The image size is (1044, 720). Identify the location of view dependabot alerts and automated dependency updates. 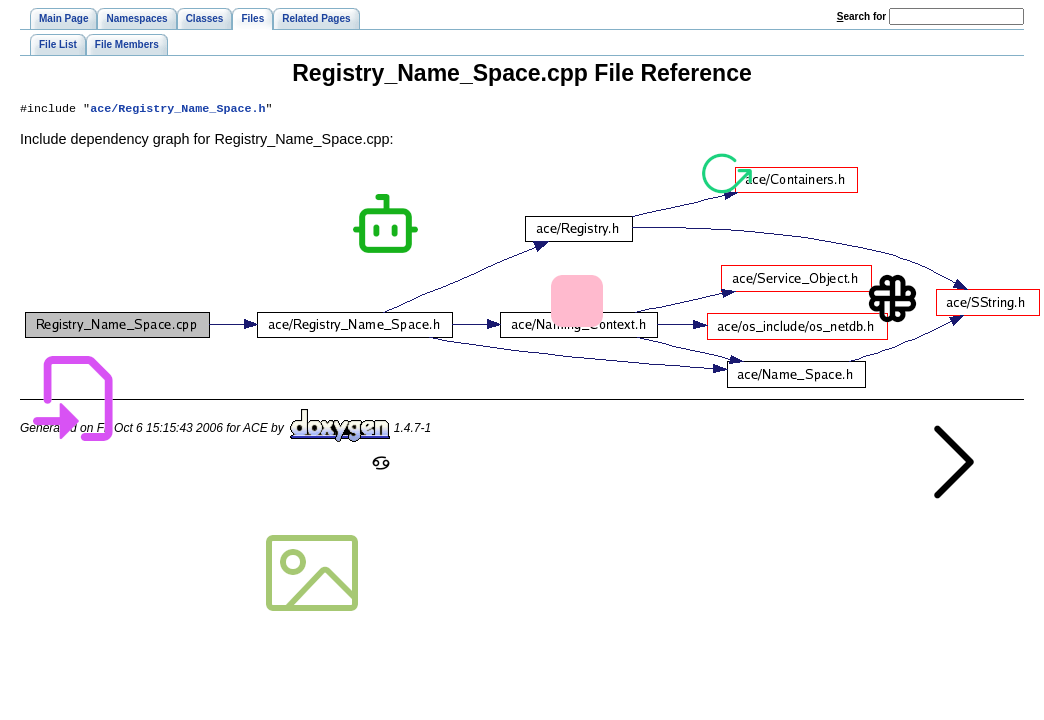
(385, 226).